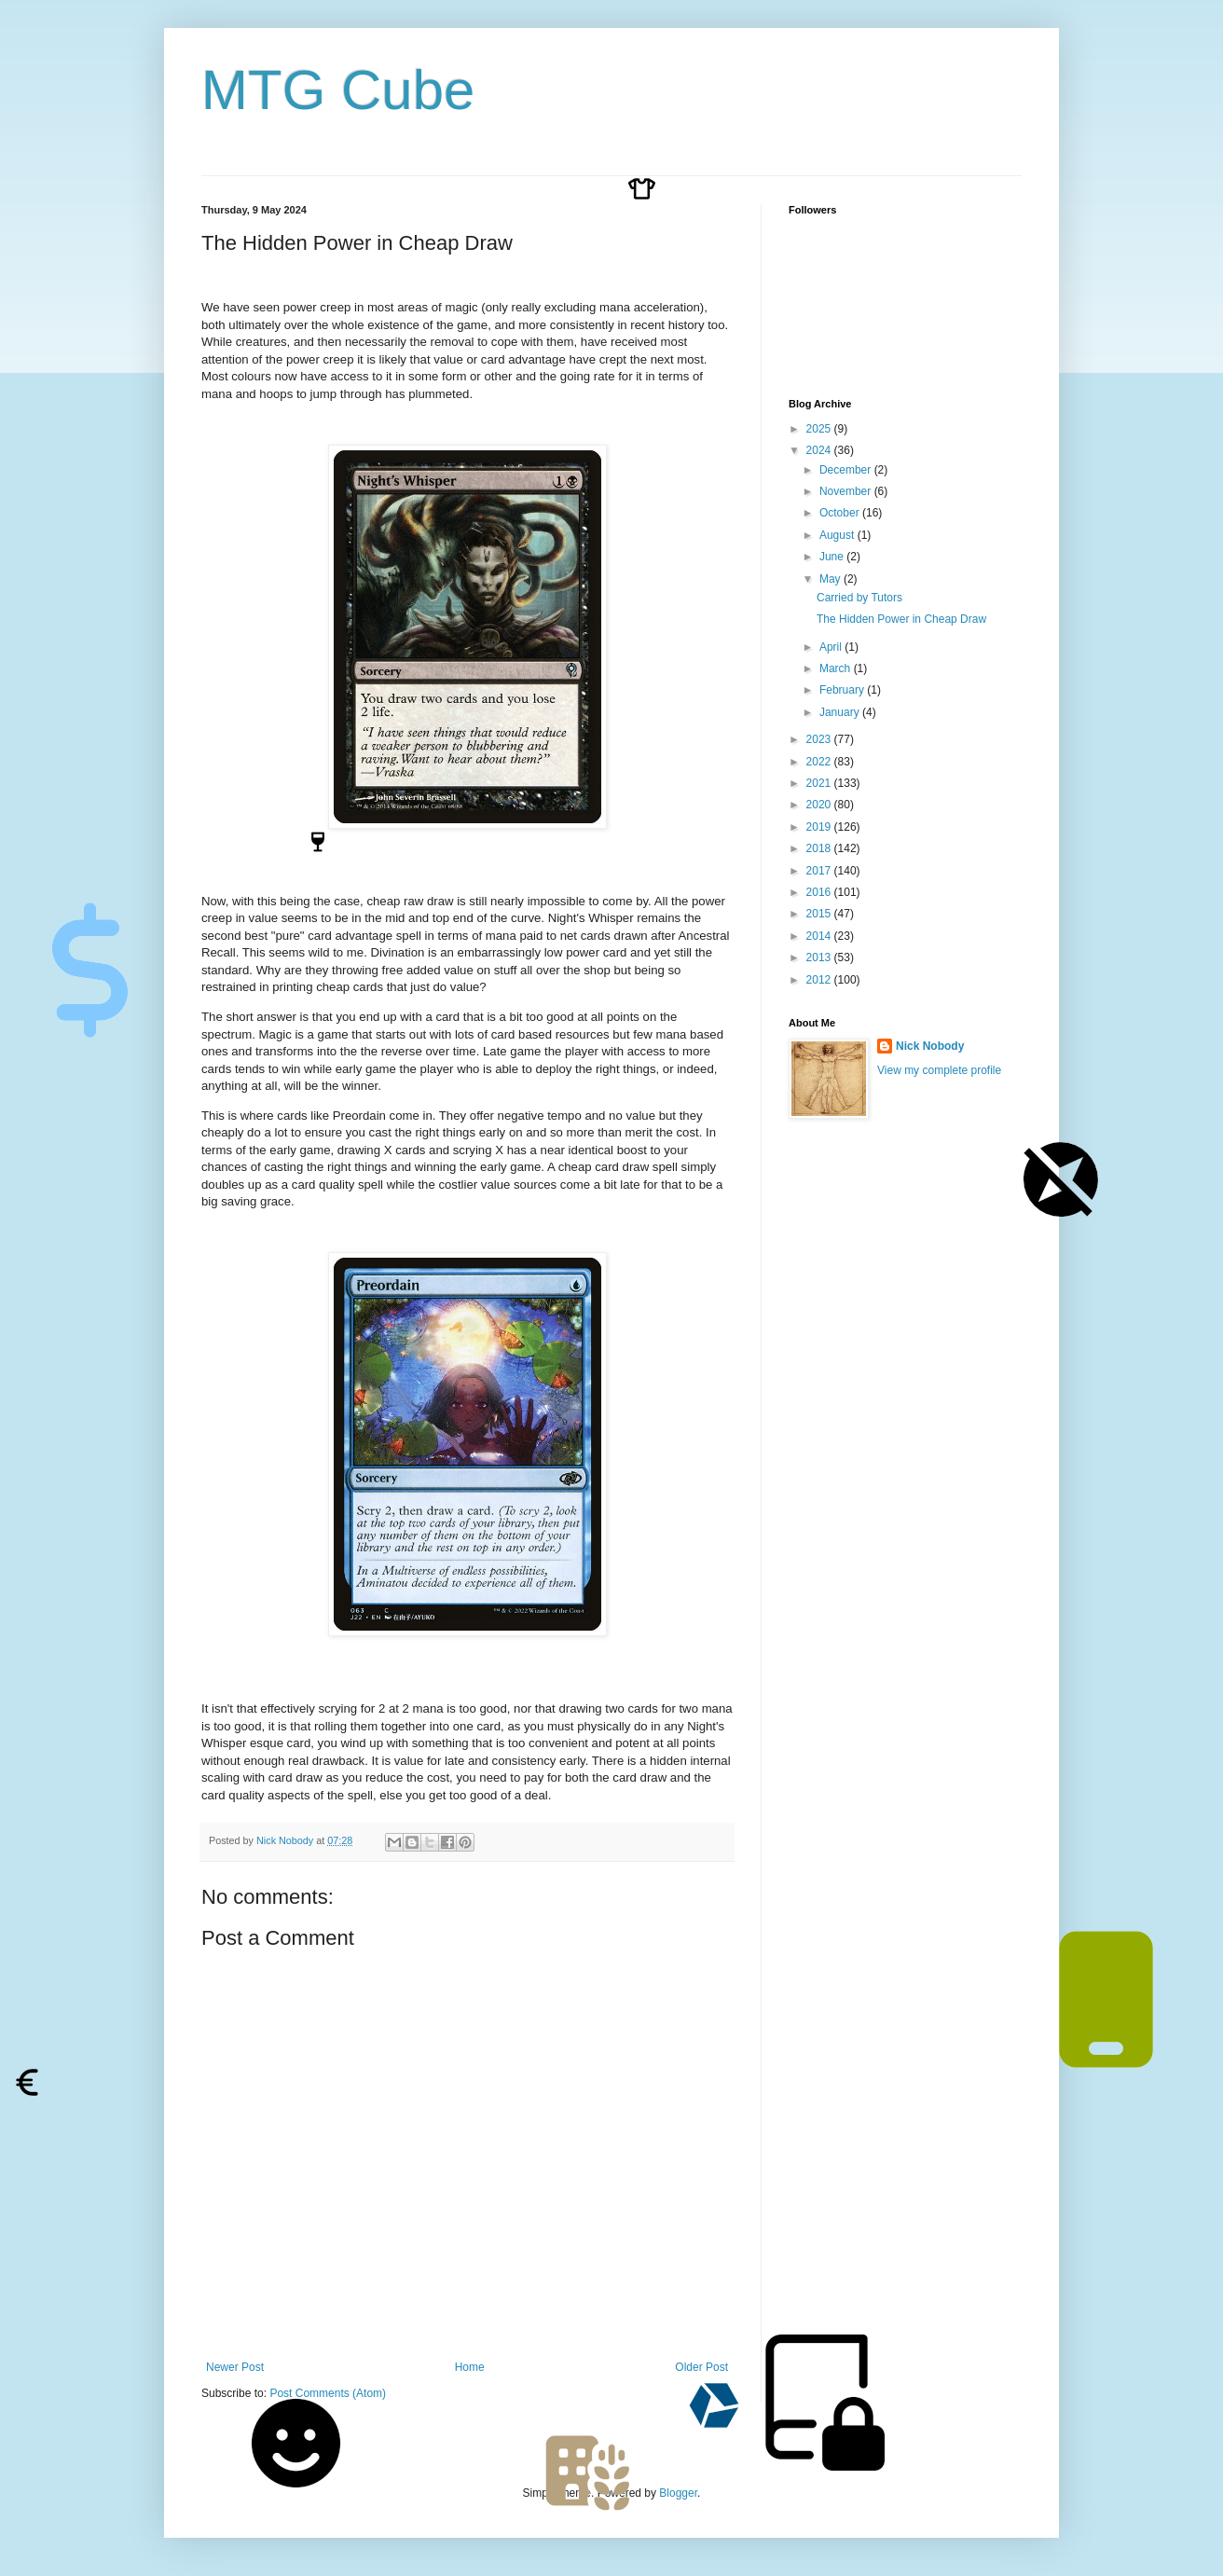 The image size is (1223, 2576). Describe the element at coordinates (89, 970) in the screenshot. I see `view pricing or payment options` at that location.